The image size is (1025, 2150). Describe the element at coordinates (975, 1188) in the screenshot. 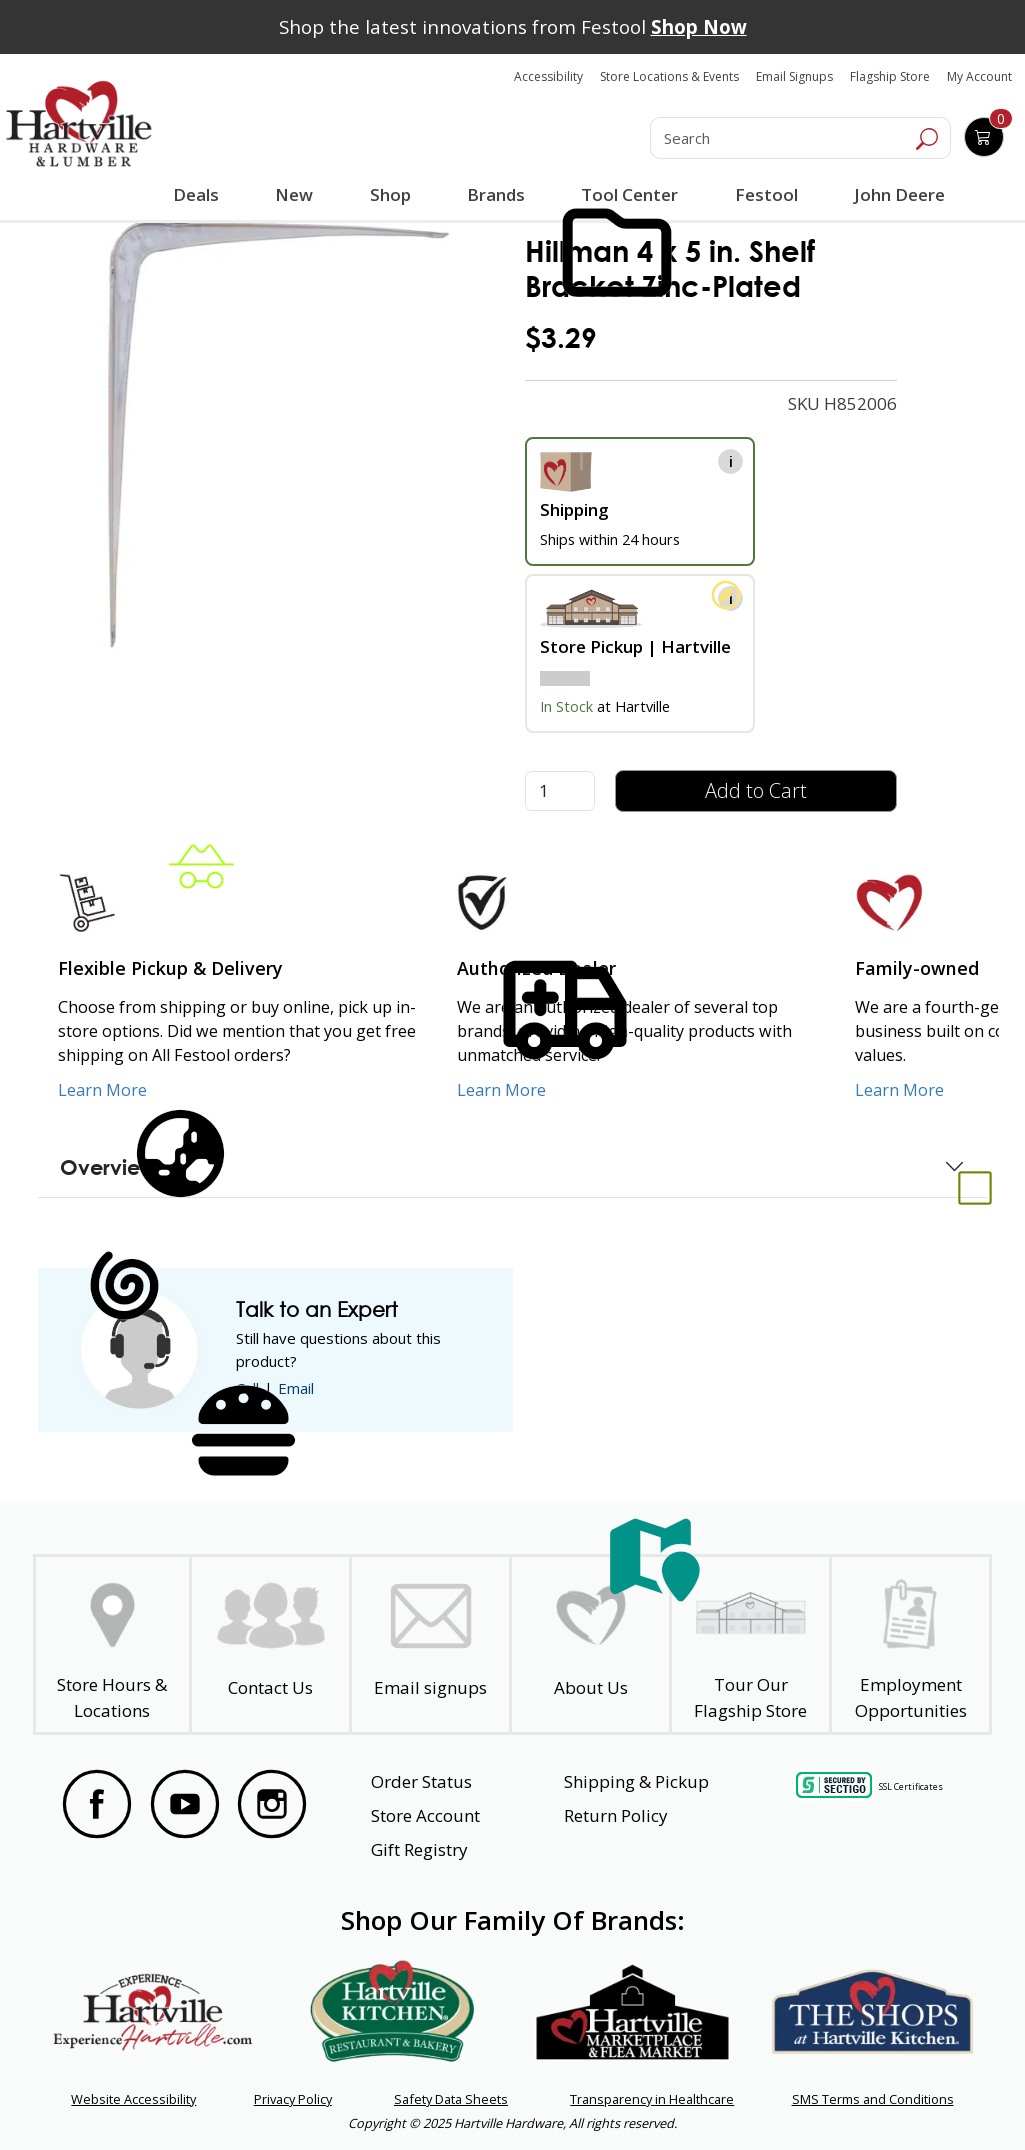

I see `stop media playback` at that location.